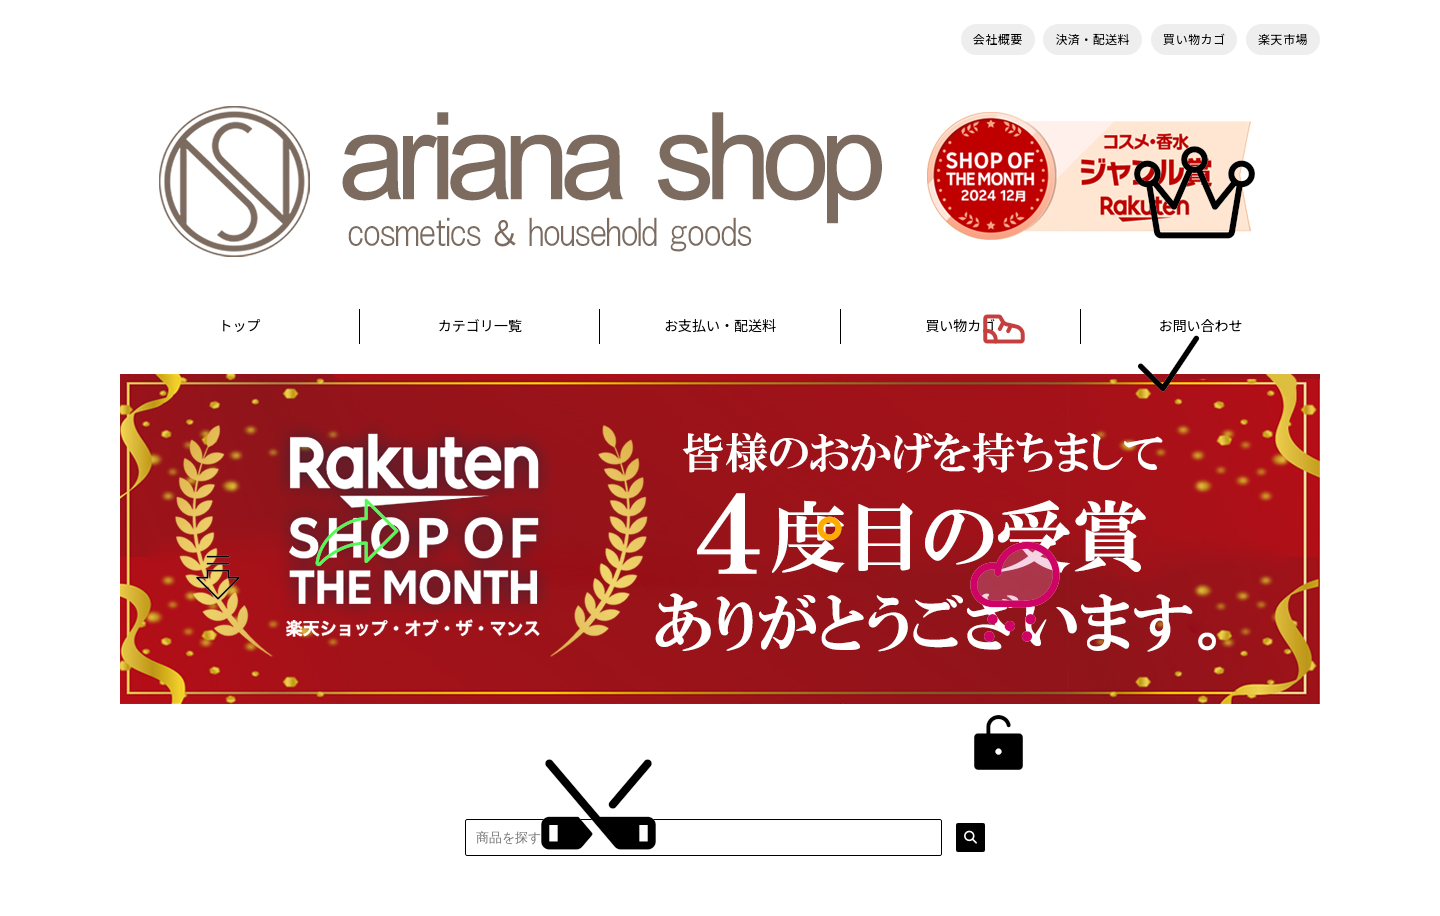 The width and height of the screenshot is (1440, 916). What do you see at coordinates (1168, 363) in the screenshot?
I see `confirm or submit an action` at bounding box center [1168, 363].